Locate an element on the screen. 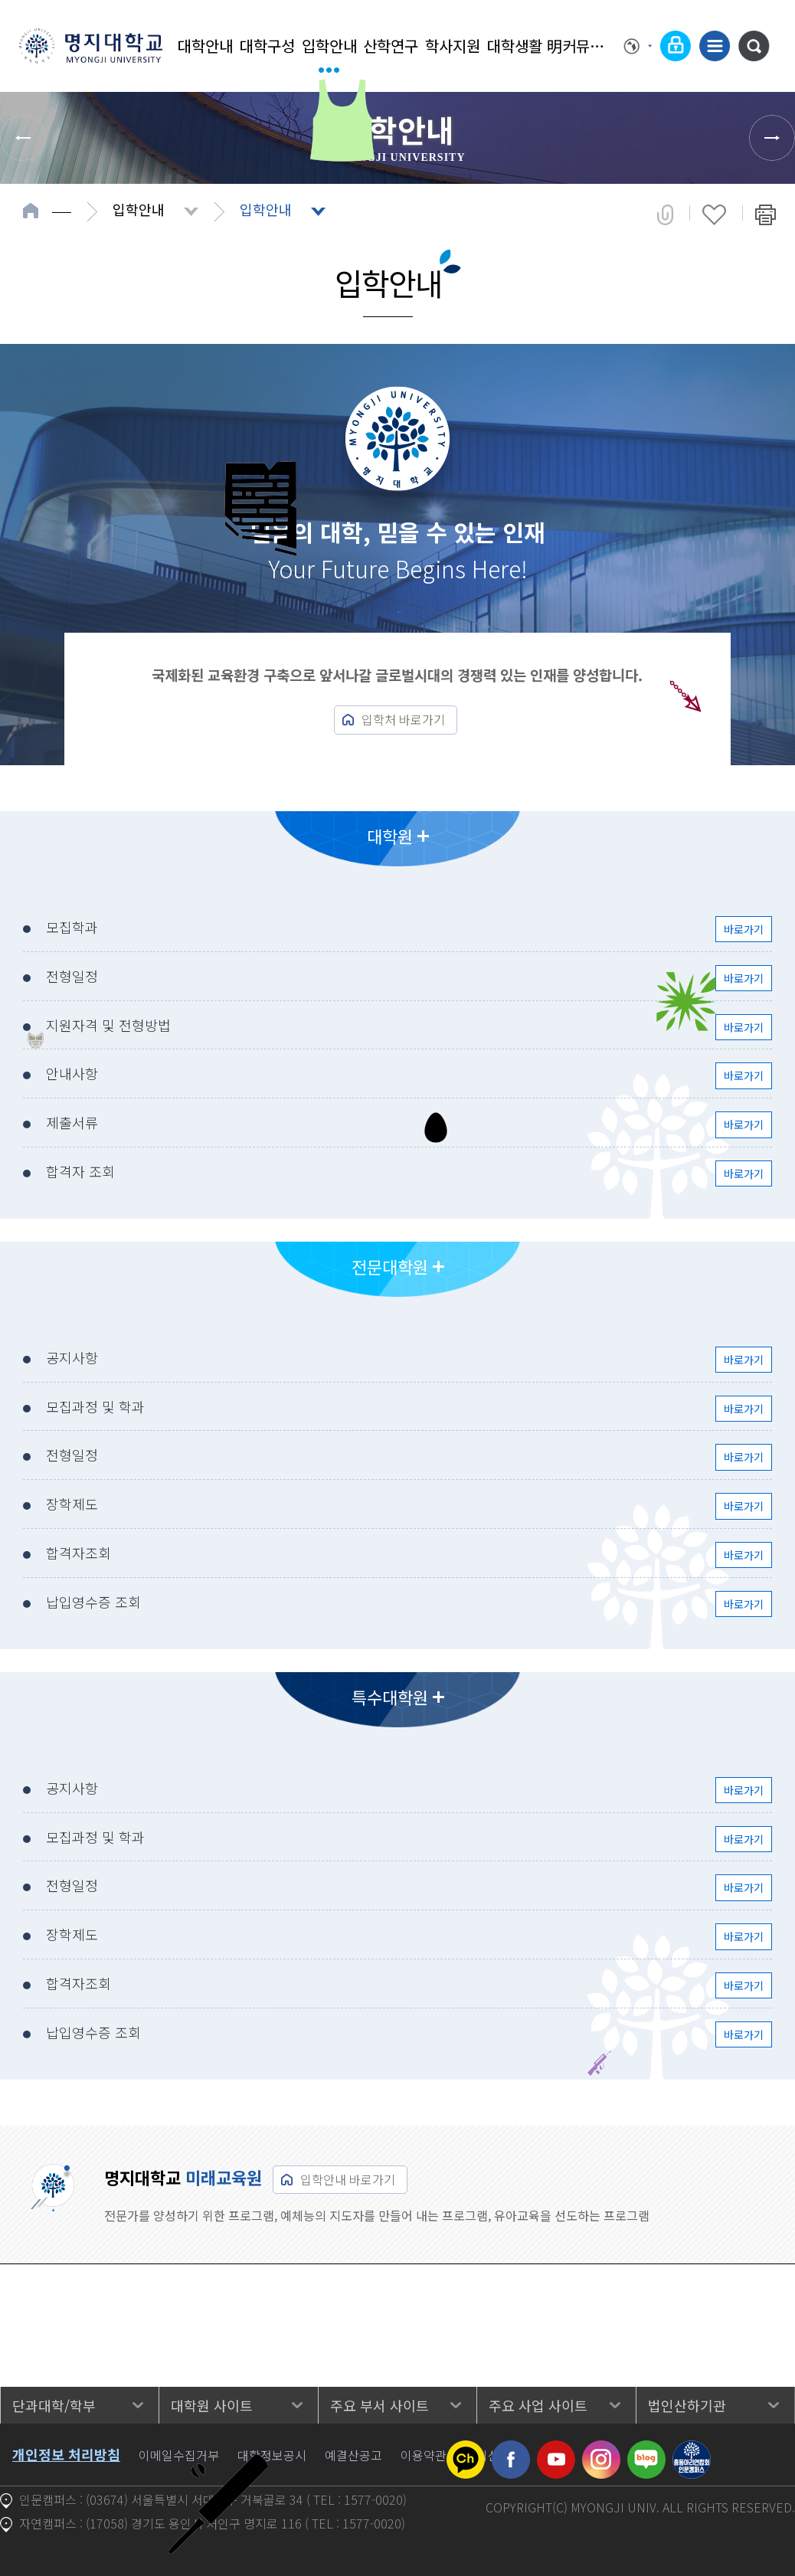 The height and width of the screenshot is (2576, 795). access notes or written records is located at coordinates (259, 508).